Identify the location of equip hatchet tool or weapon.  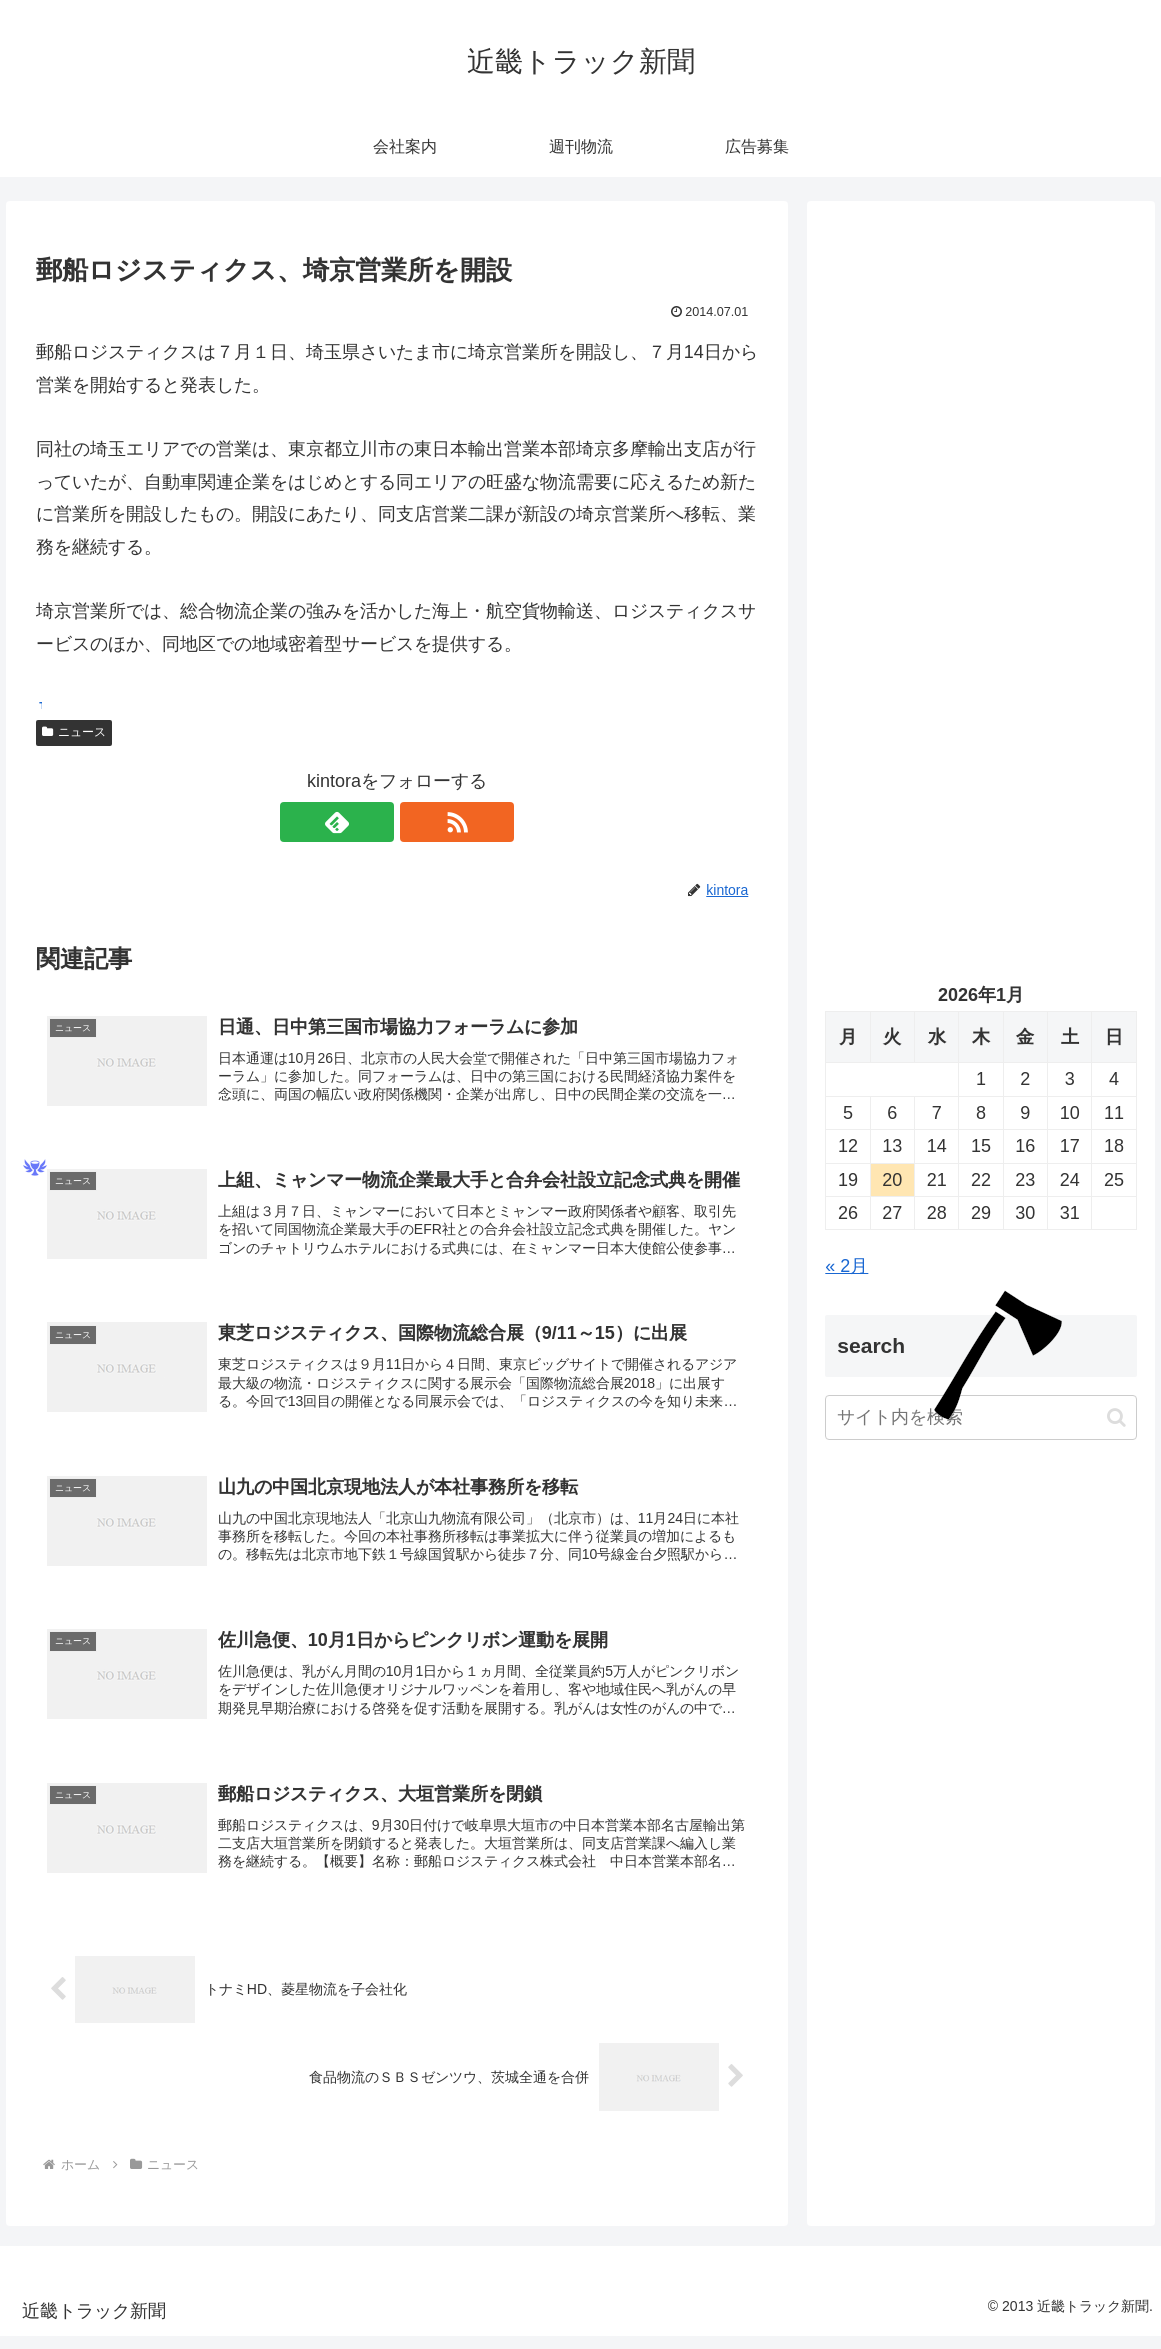
(998, 1355).